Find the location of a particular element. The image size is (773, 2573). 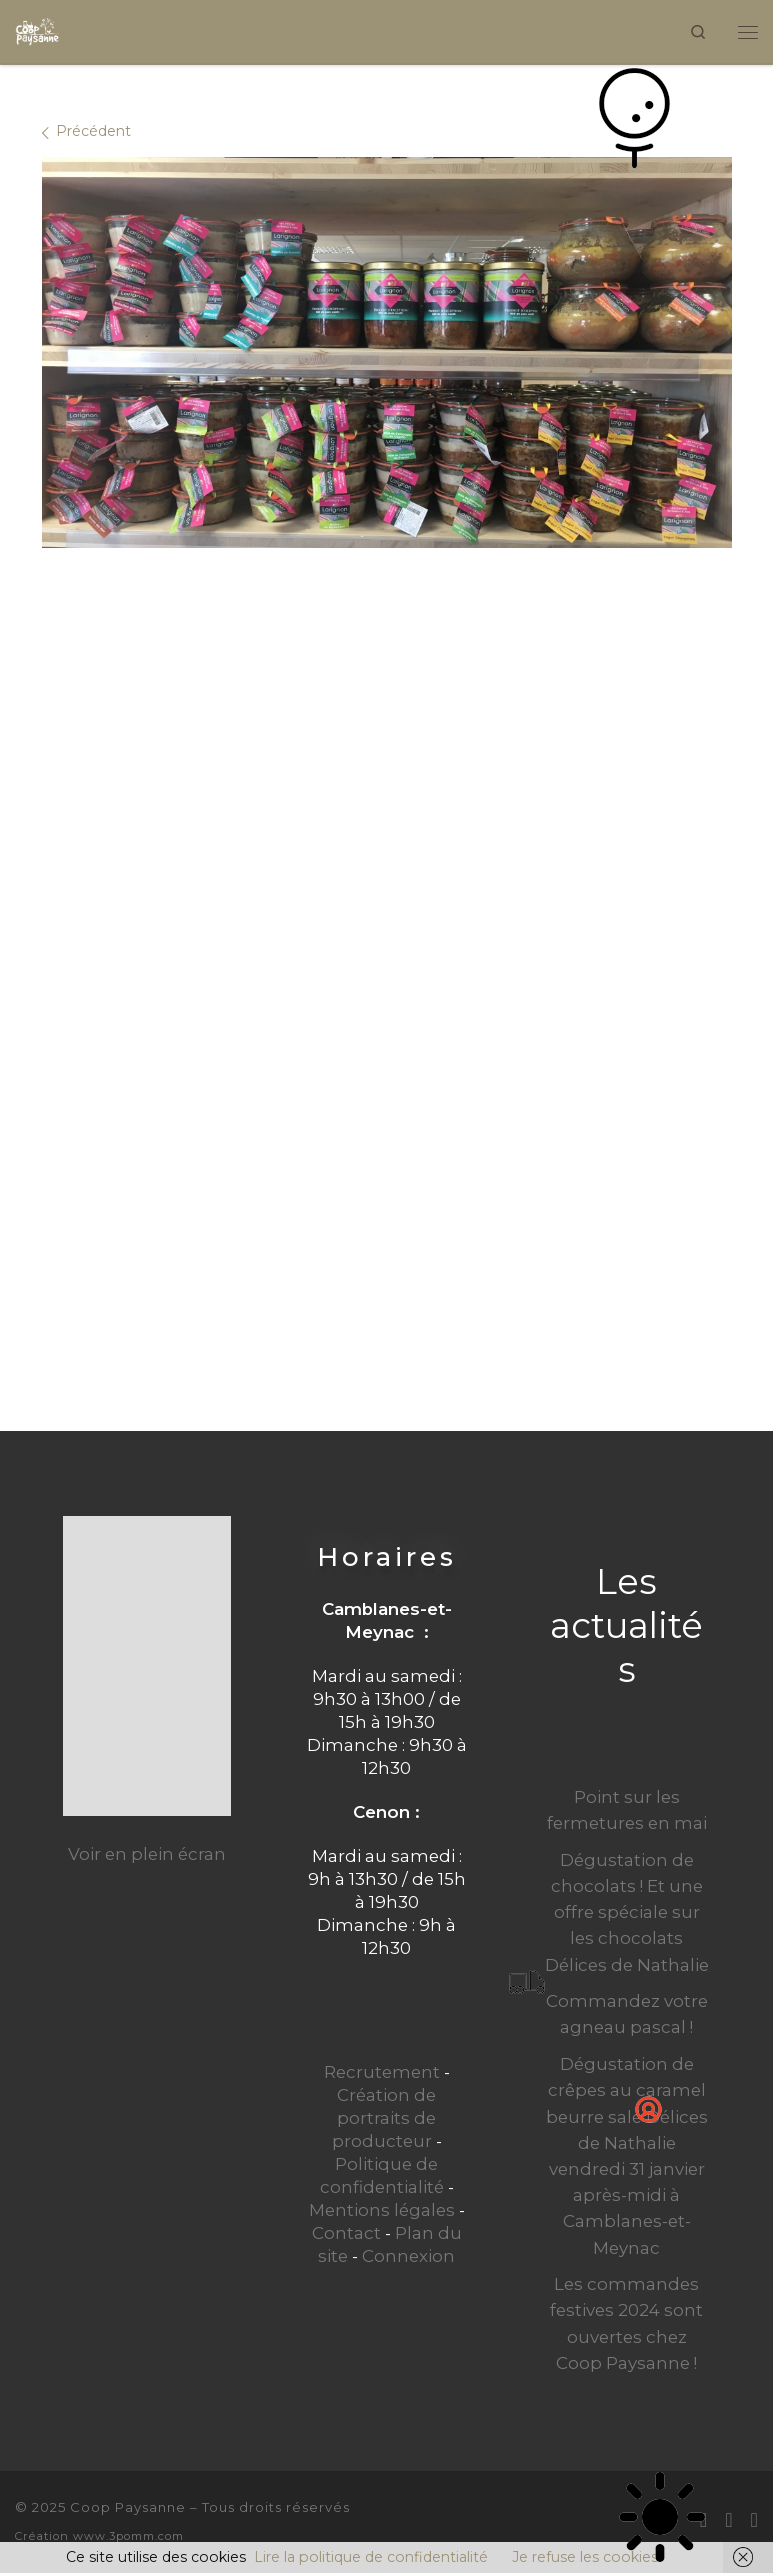

access golf-related features or content is located at coordinates (634, 116).